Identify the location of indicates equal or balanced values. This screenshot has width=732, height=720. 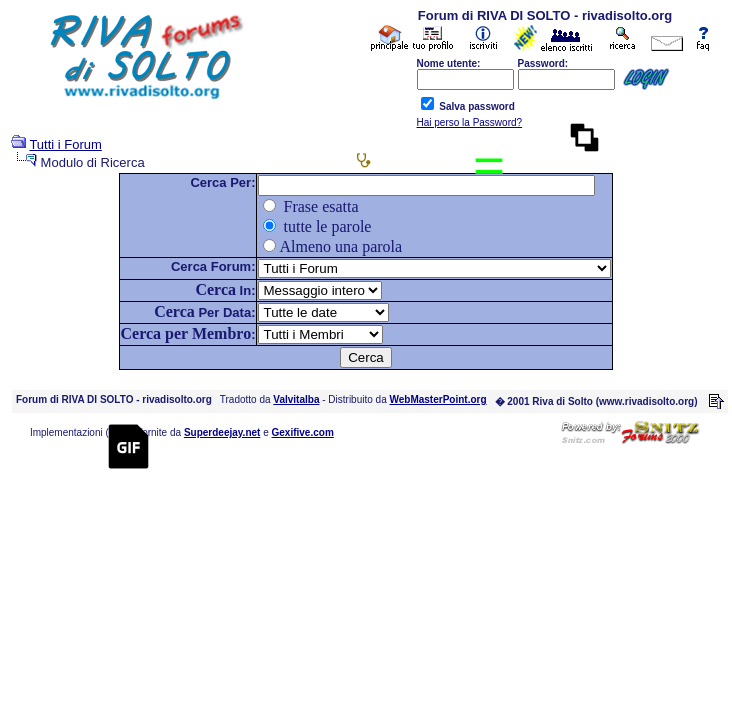
(489, 166).